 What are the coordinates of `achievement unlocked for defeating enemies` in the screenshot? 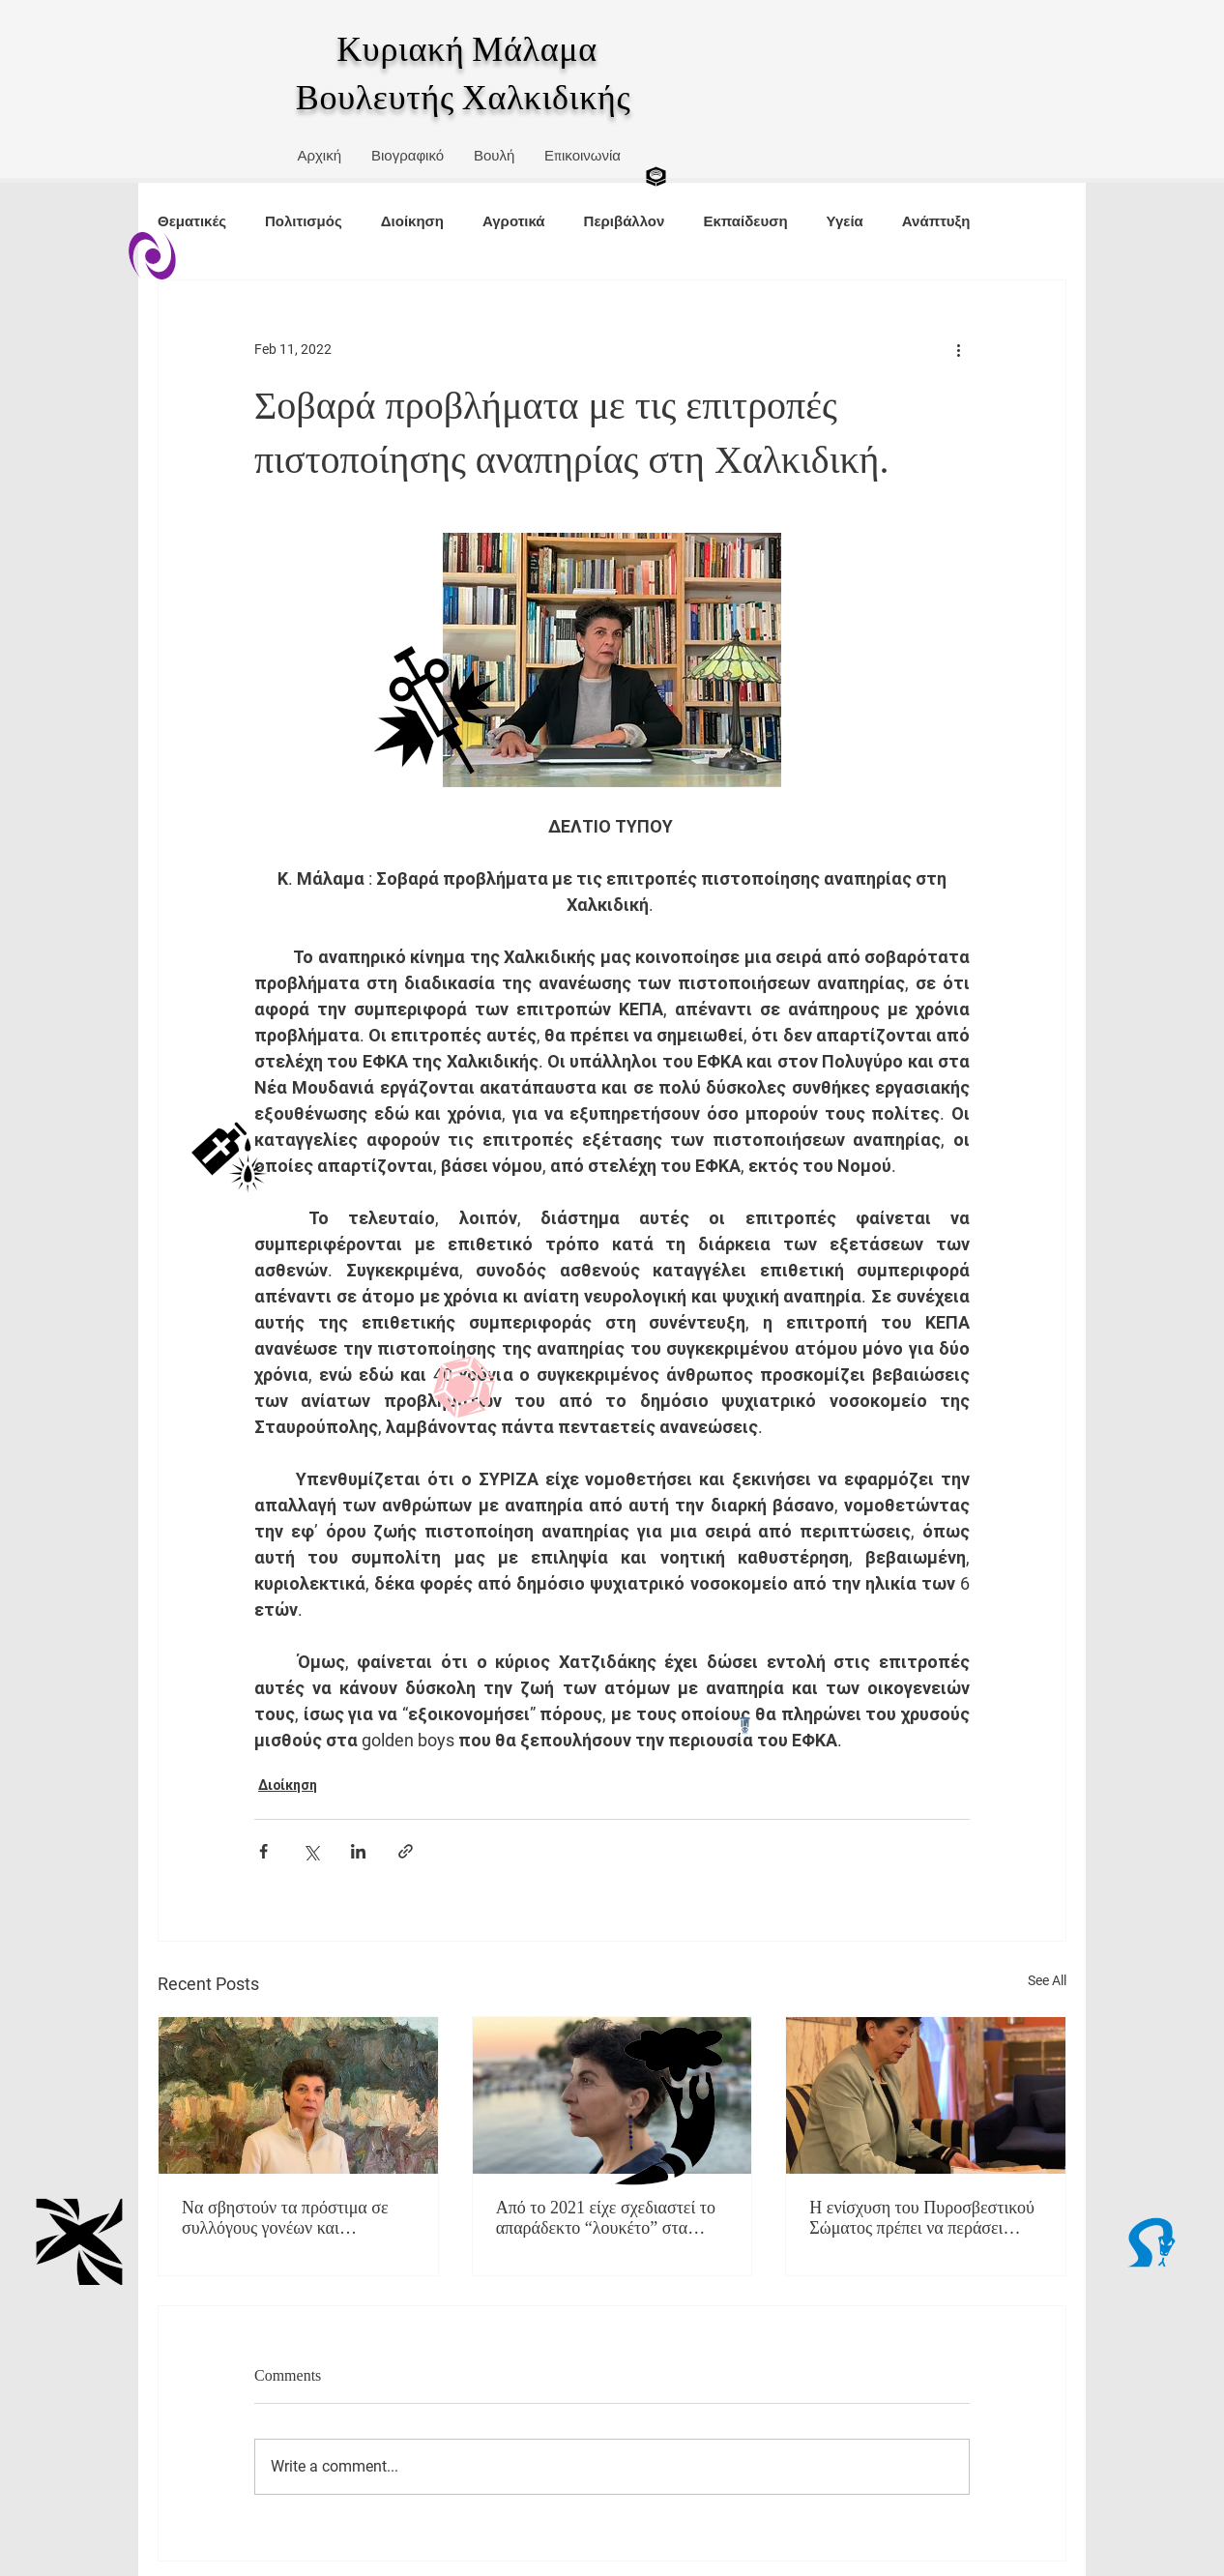 It's located at (744, 1725).